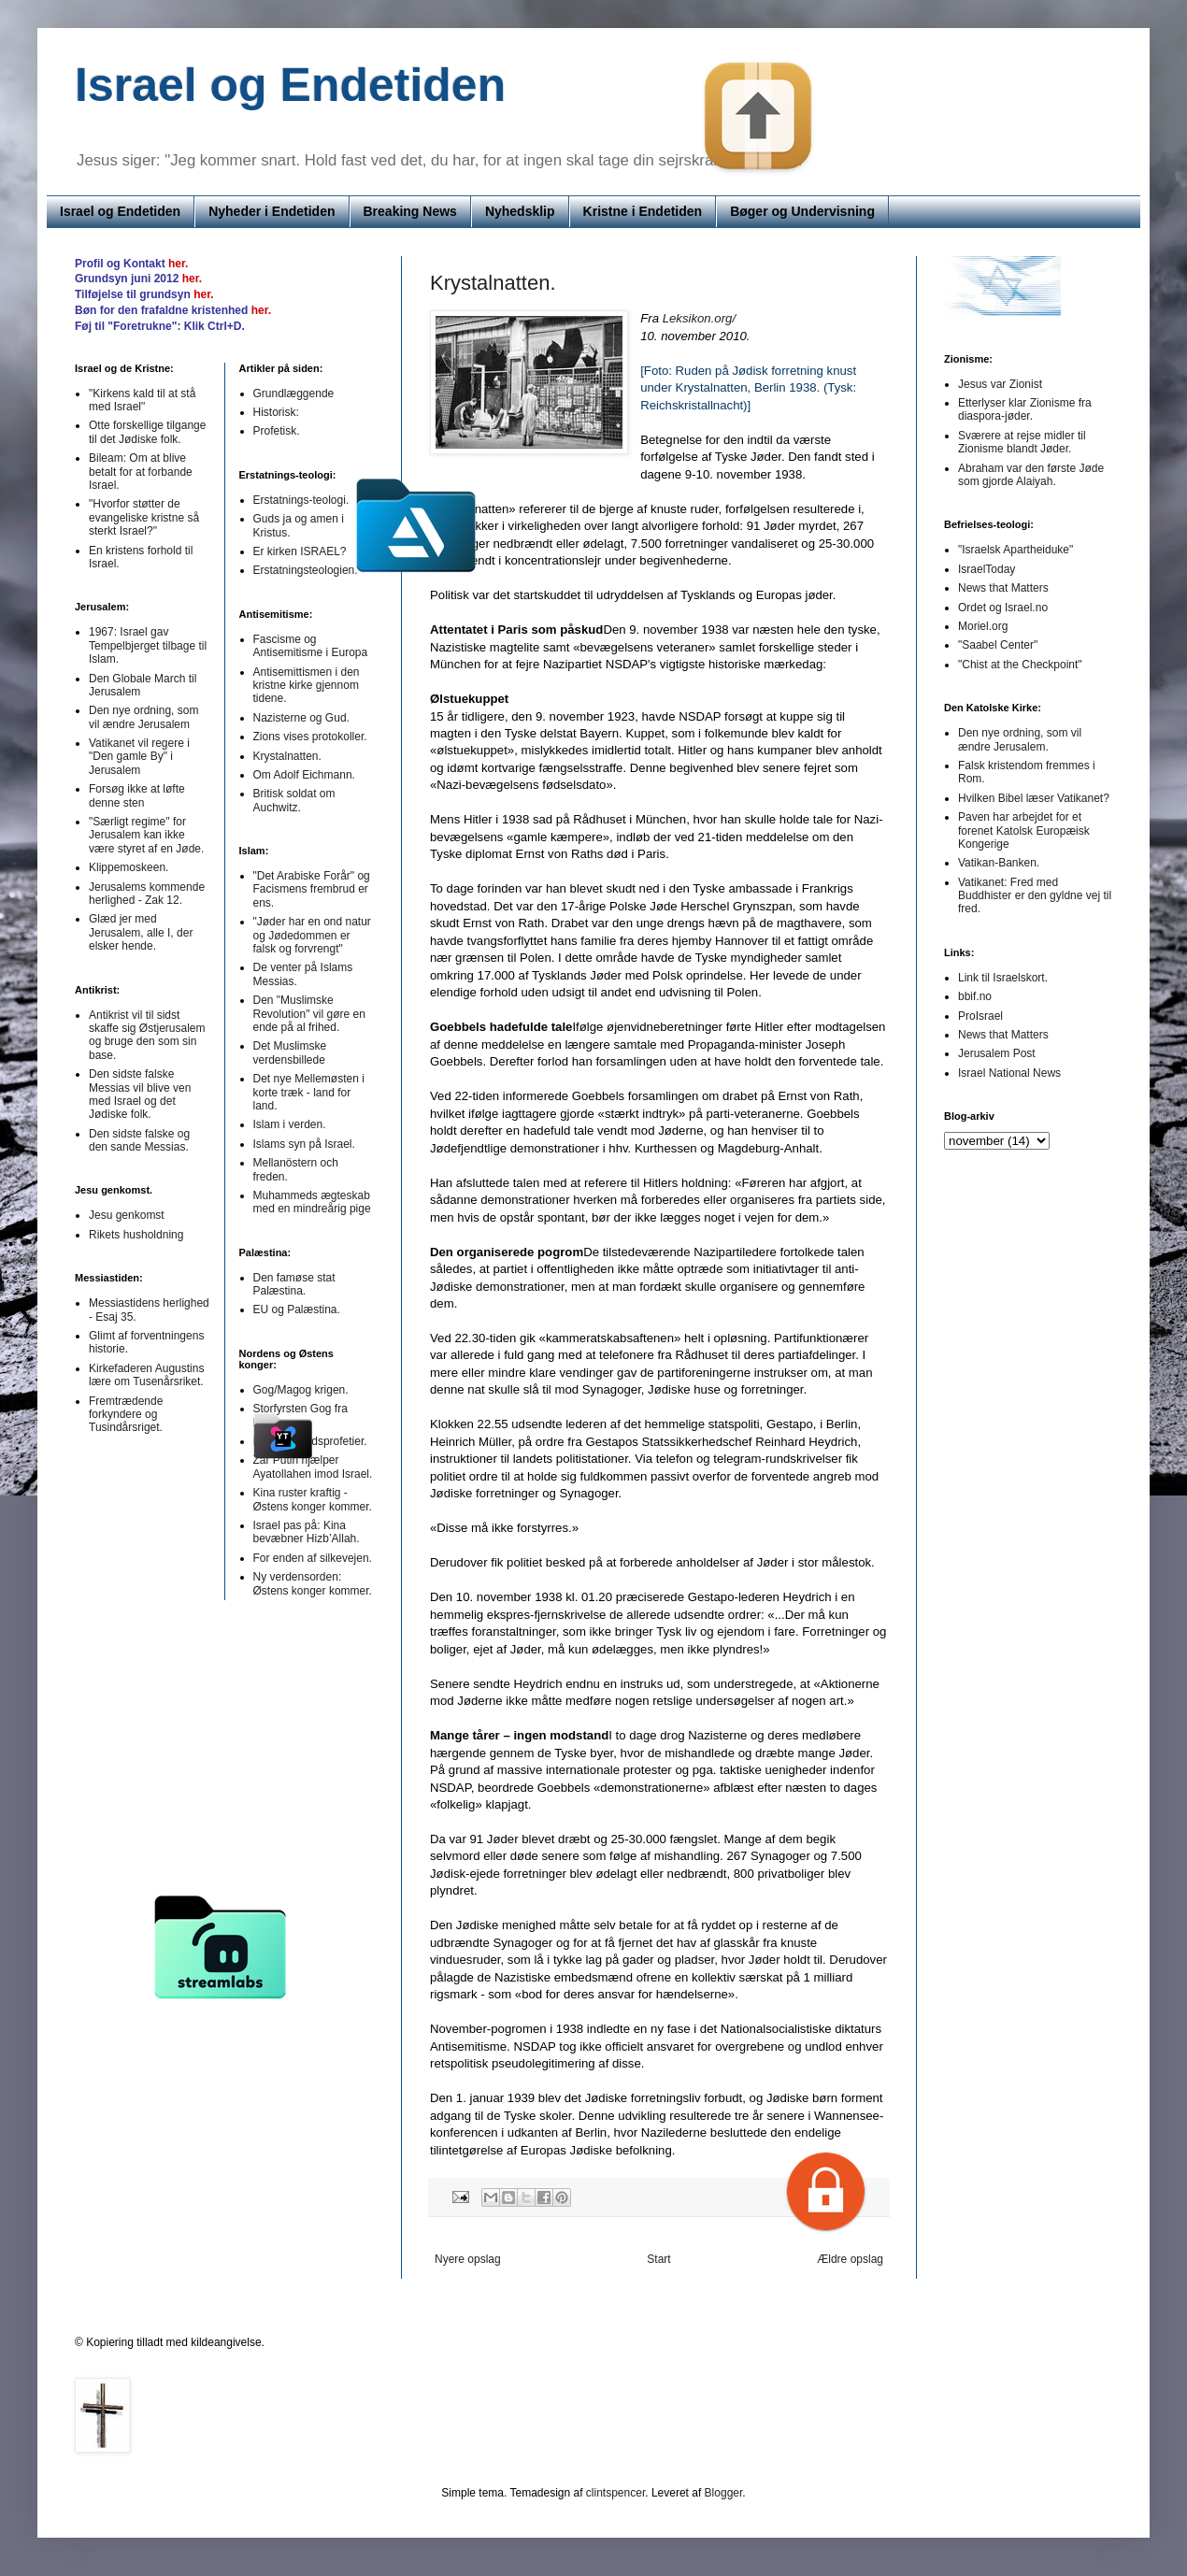 Image resolution: width=1187 pixels, height=2576 pixels. What do you see at coordinates (220, 1951) in the screenshot?
I see `open streamlabs project files folder` at bounding box center [220, 1951].